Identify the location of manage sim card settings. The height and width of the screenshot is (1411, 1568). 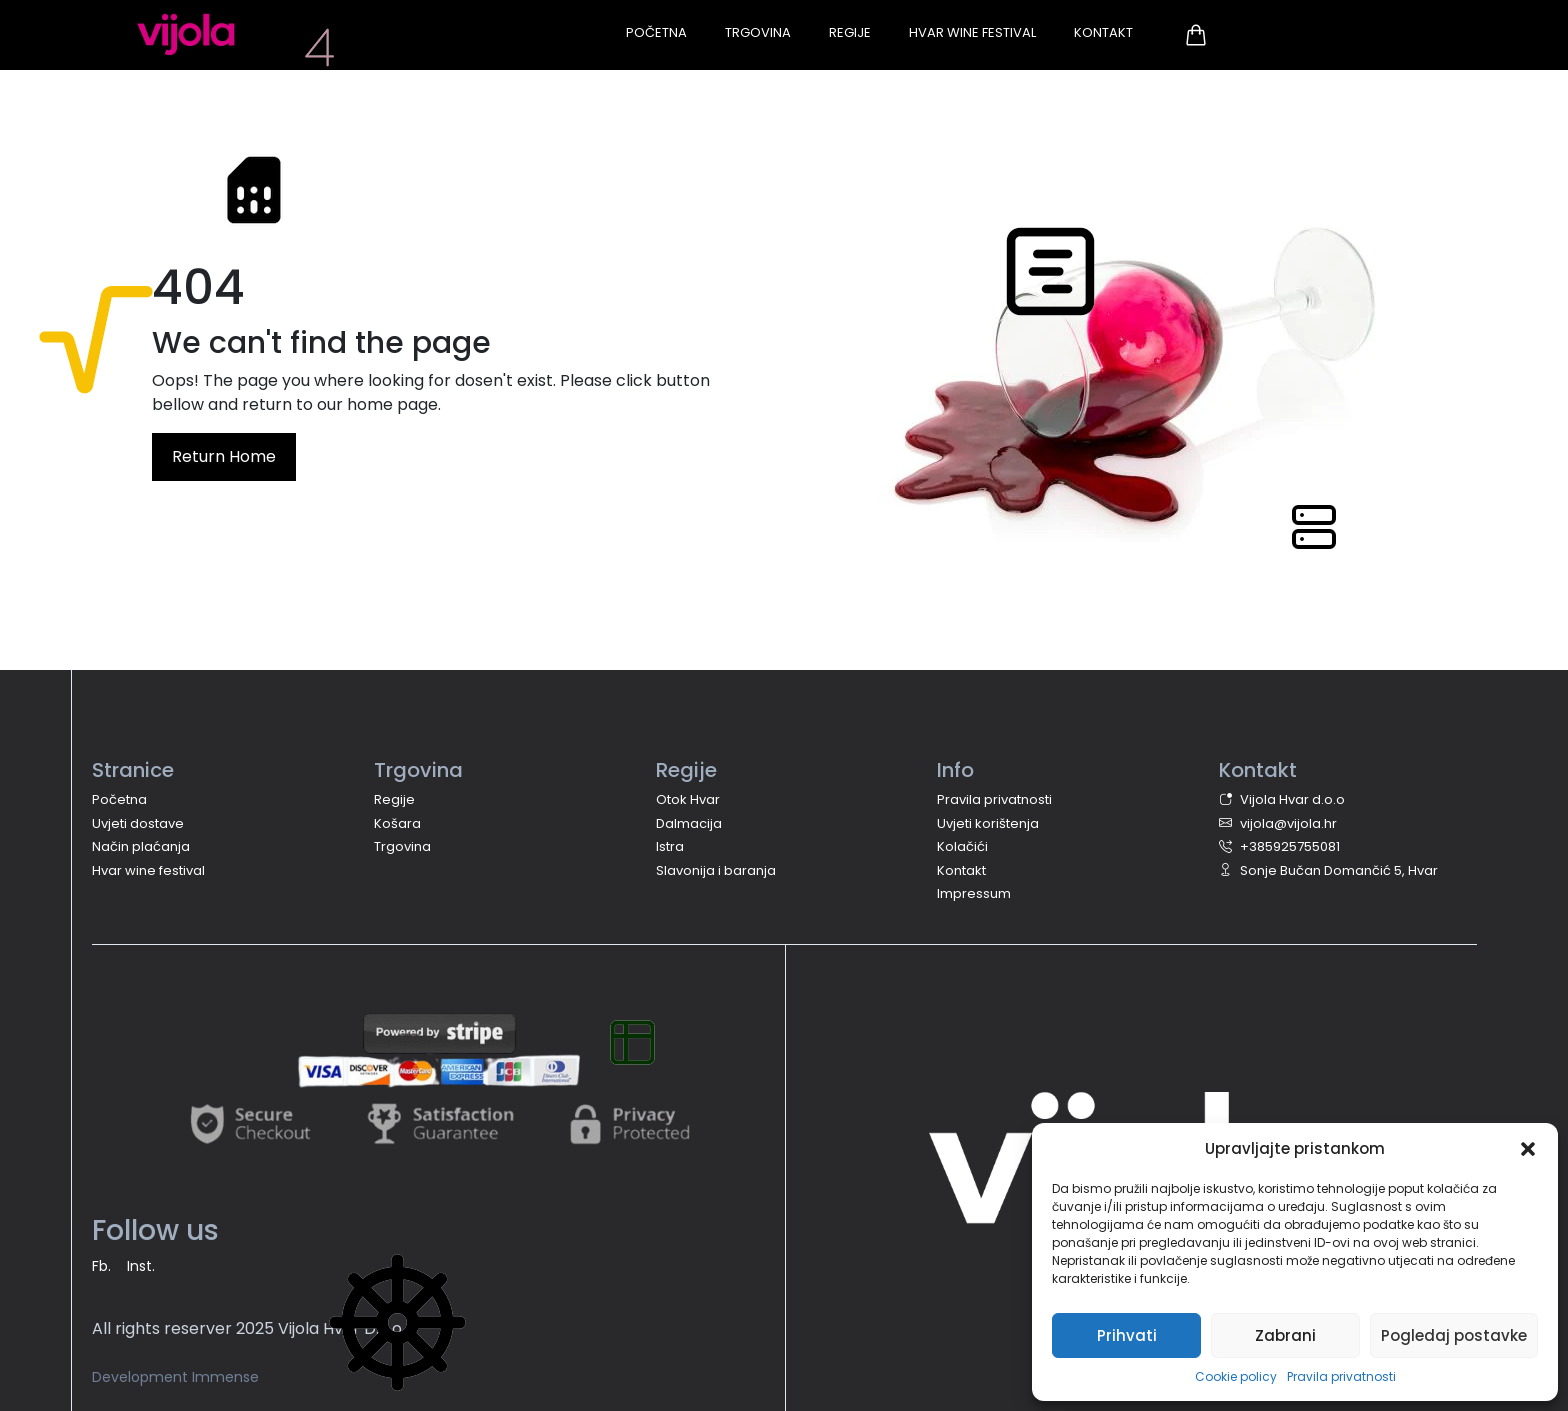
(254, 190).